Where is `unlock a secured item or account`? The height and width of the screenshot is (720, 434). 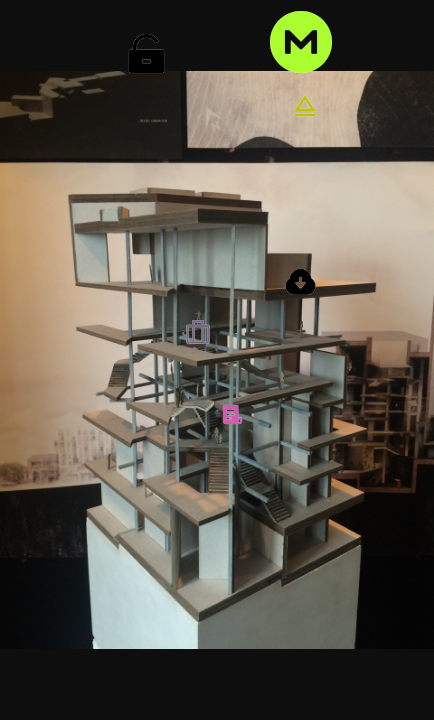
unlock a secured item or account is located at coordinates (146, 53).